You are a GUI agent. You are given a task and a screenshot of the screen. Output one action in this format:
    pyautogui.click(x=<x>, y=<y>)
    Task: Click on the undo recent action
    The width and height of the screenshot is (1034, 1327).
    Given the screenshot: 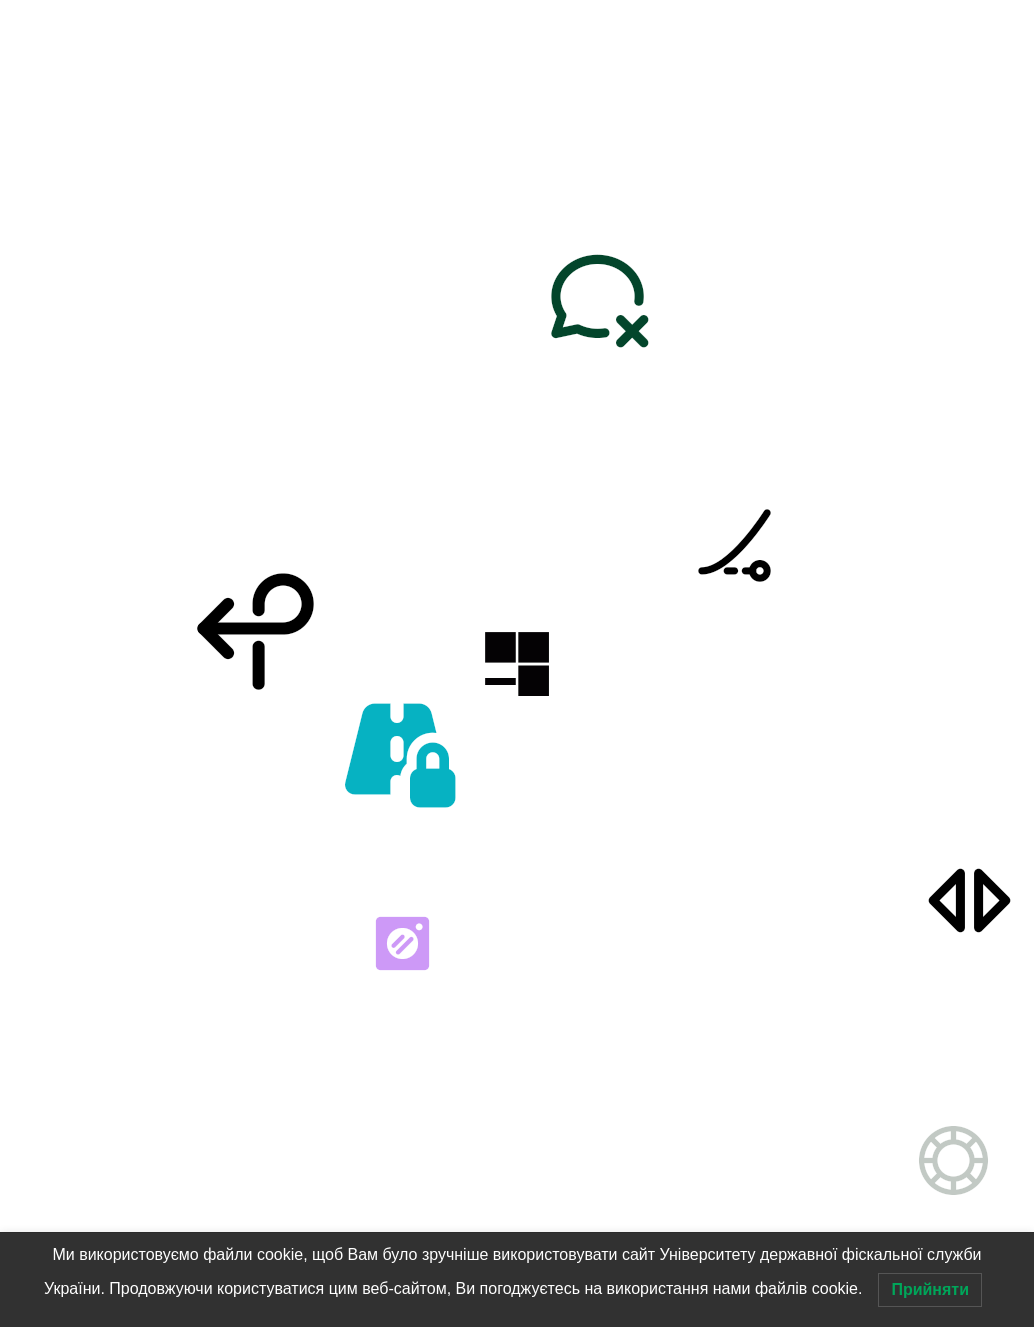 What is the action you would take?
    pyautogui.click(x=252, y=628)
    